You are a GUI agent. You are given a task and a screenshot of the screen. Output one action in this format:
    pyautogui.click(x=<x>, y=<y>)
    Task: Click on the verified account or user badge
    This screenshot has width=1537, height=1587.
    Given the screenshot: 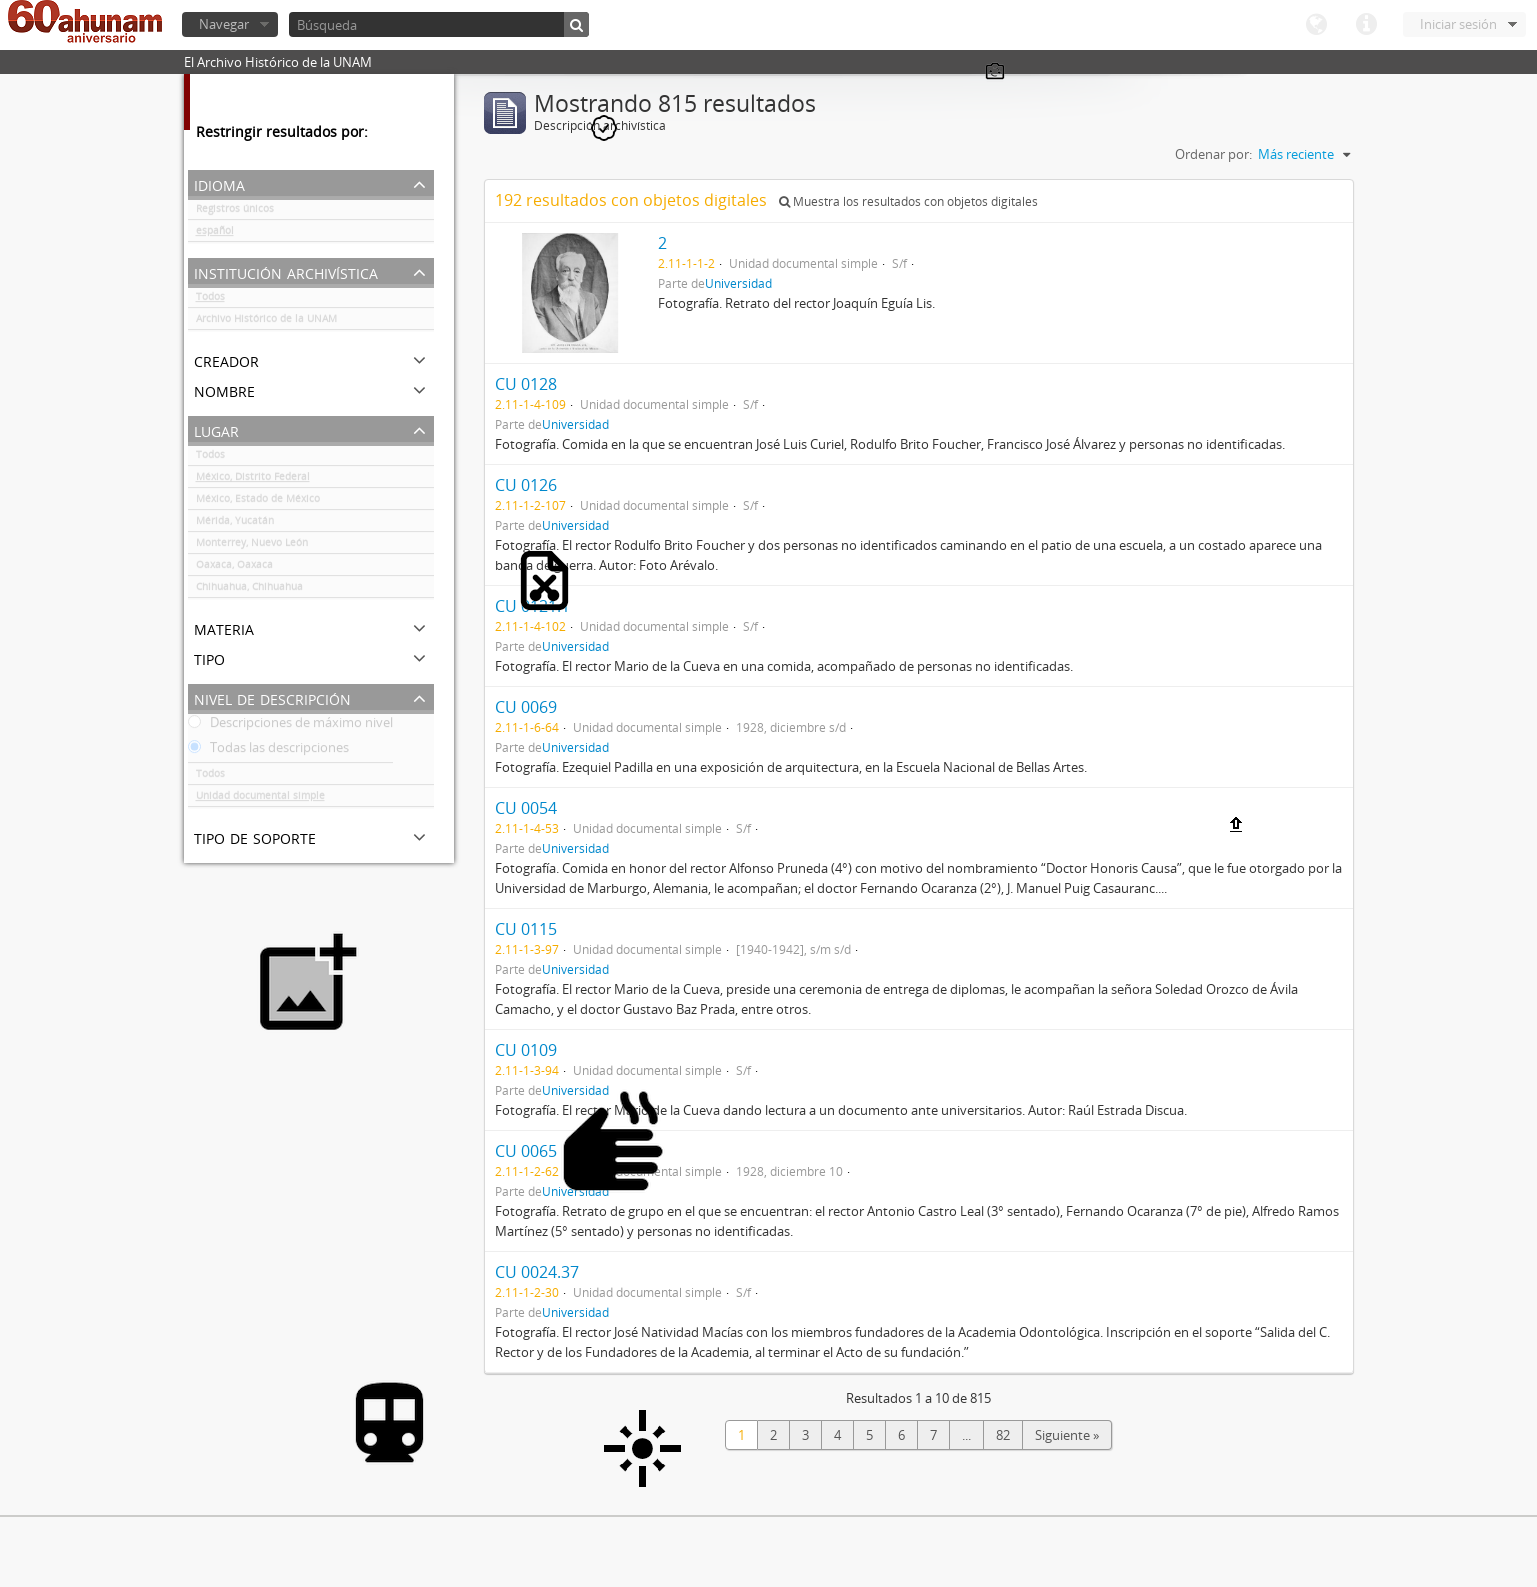 What is the action you would take?
    pyautogui.click(x=604, y=128)
    